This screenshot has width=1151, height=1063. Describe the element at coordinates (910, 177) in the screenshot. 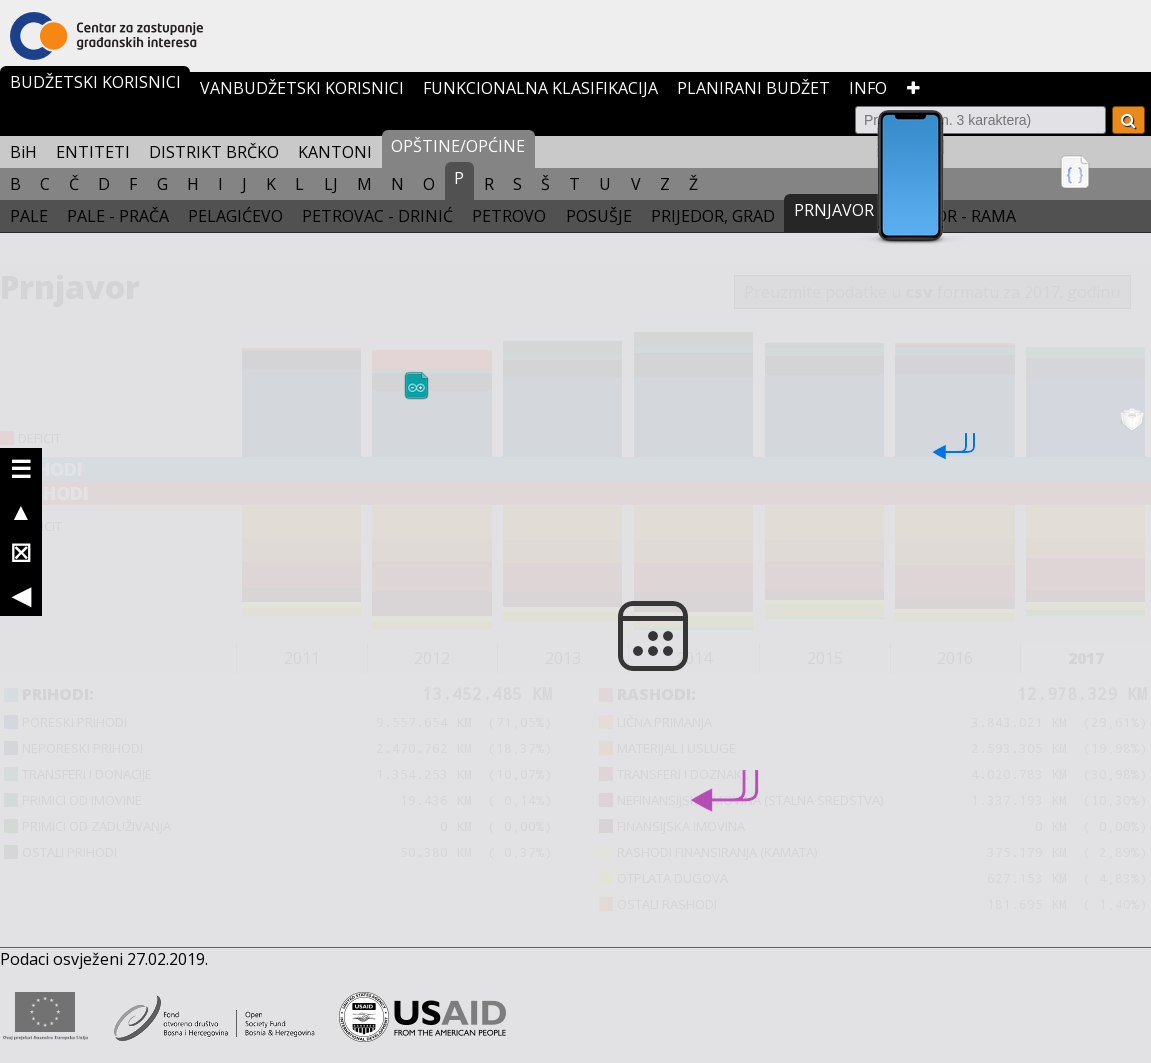

I see `iPhone 11 device icon` at that location.